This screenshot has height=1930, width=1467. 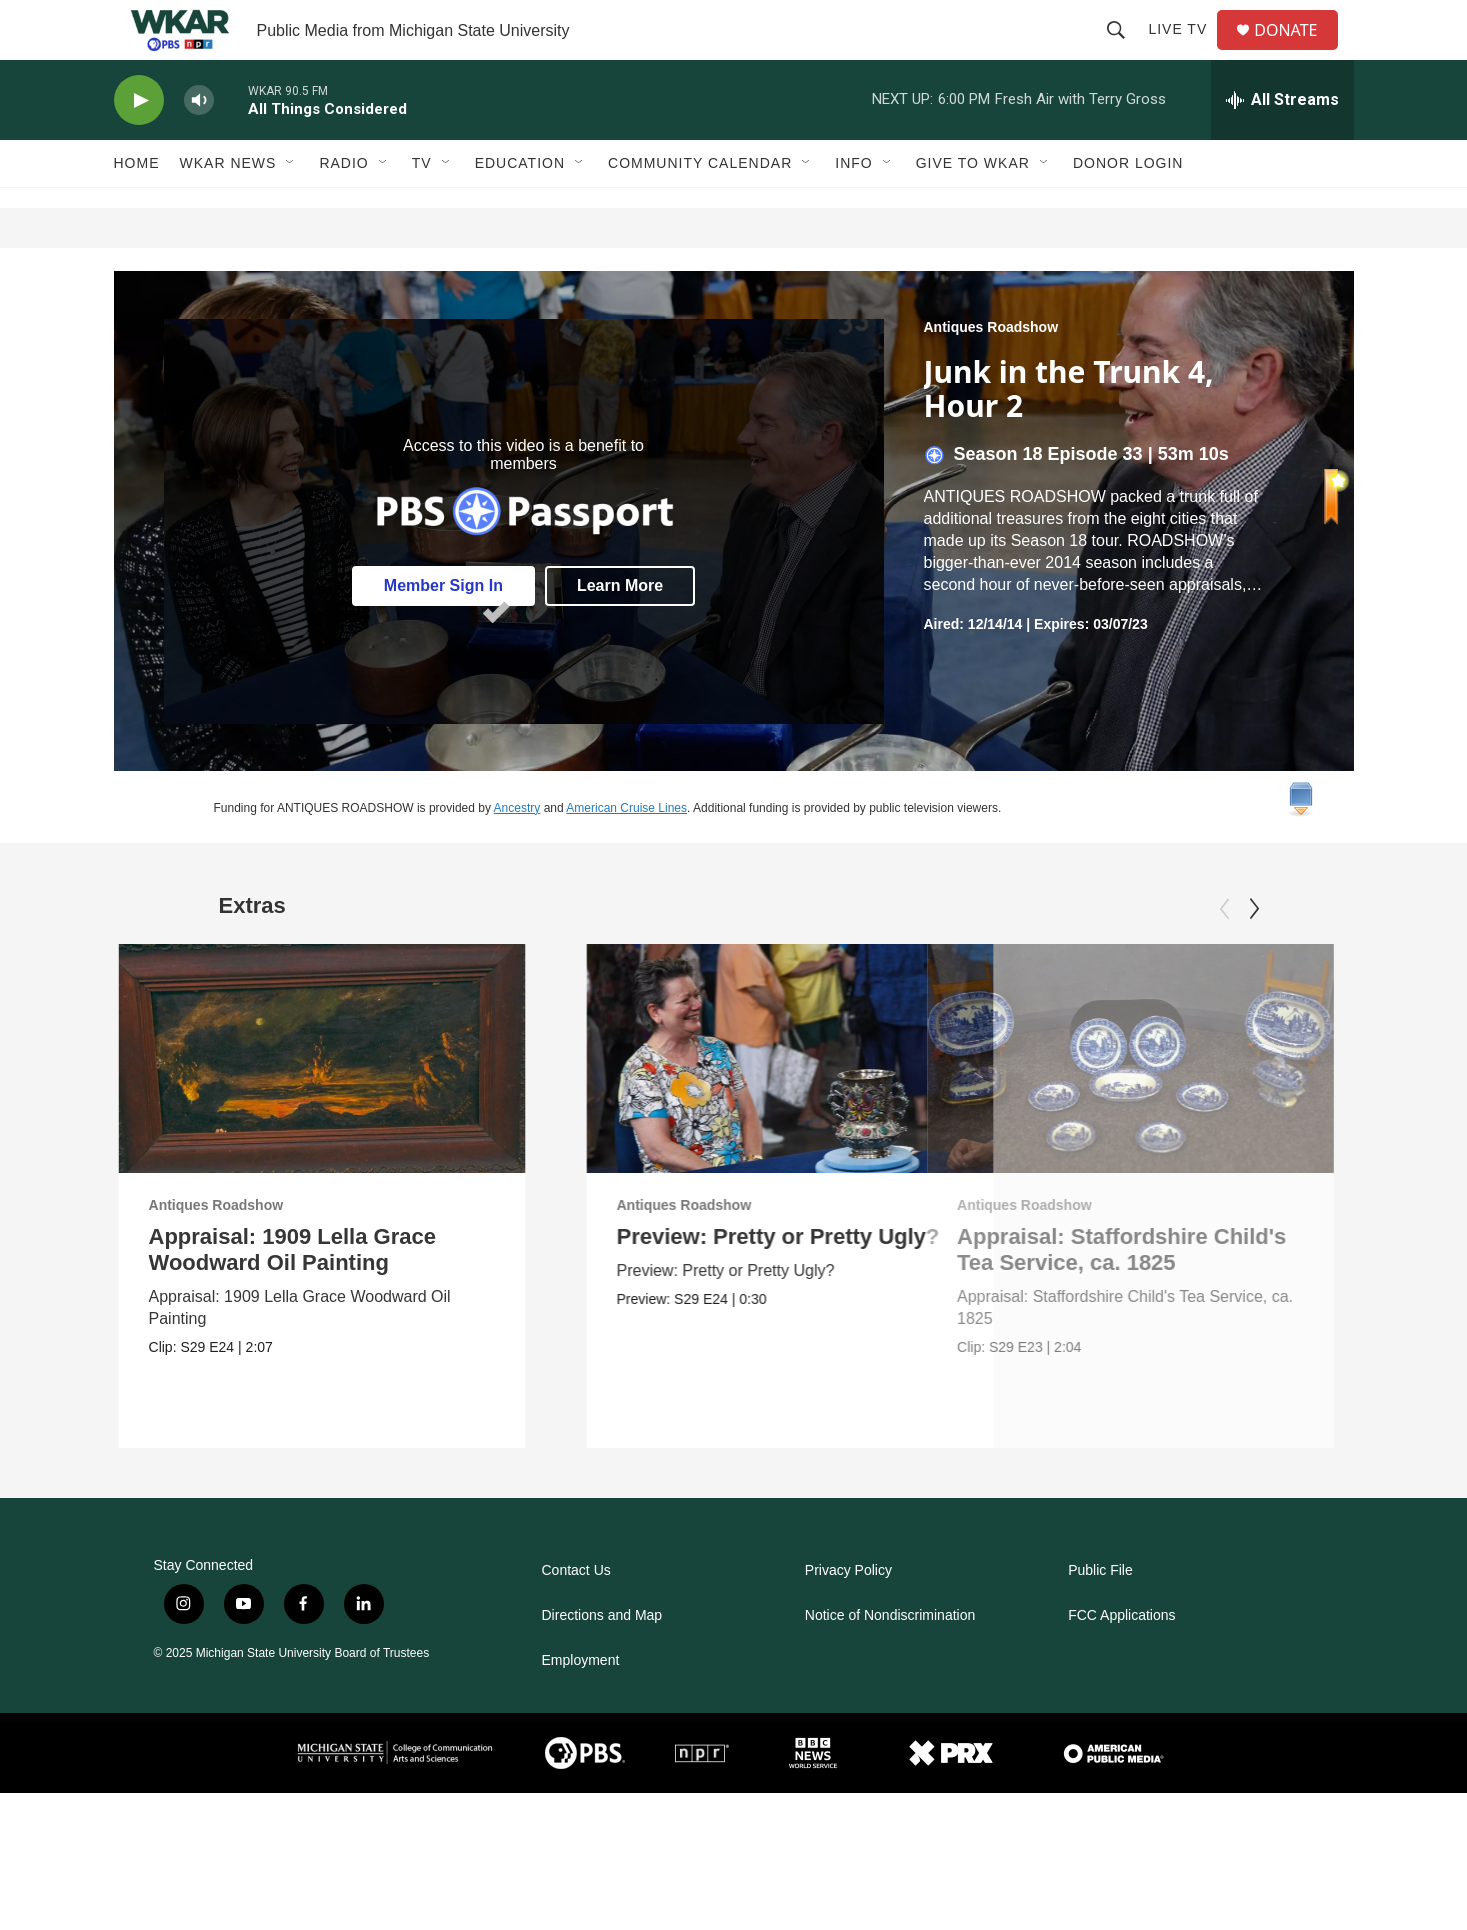 What do you see at coordinates (495, 611) in the screenshot?
I see `indicates a completed or successful action` at bounding box center [495, 611].